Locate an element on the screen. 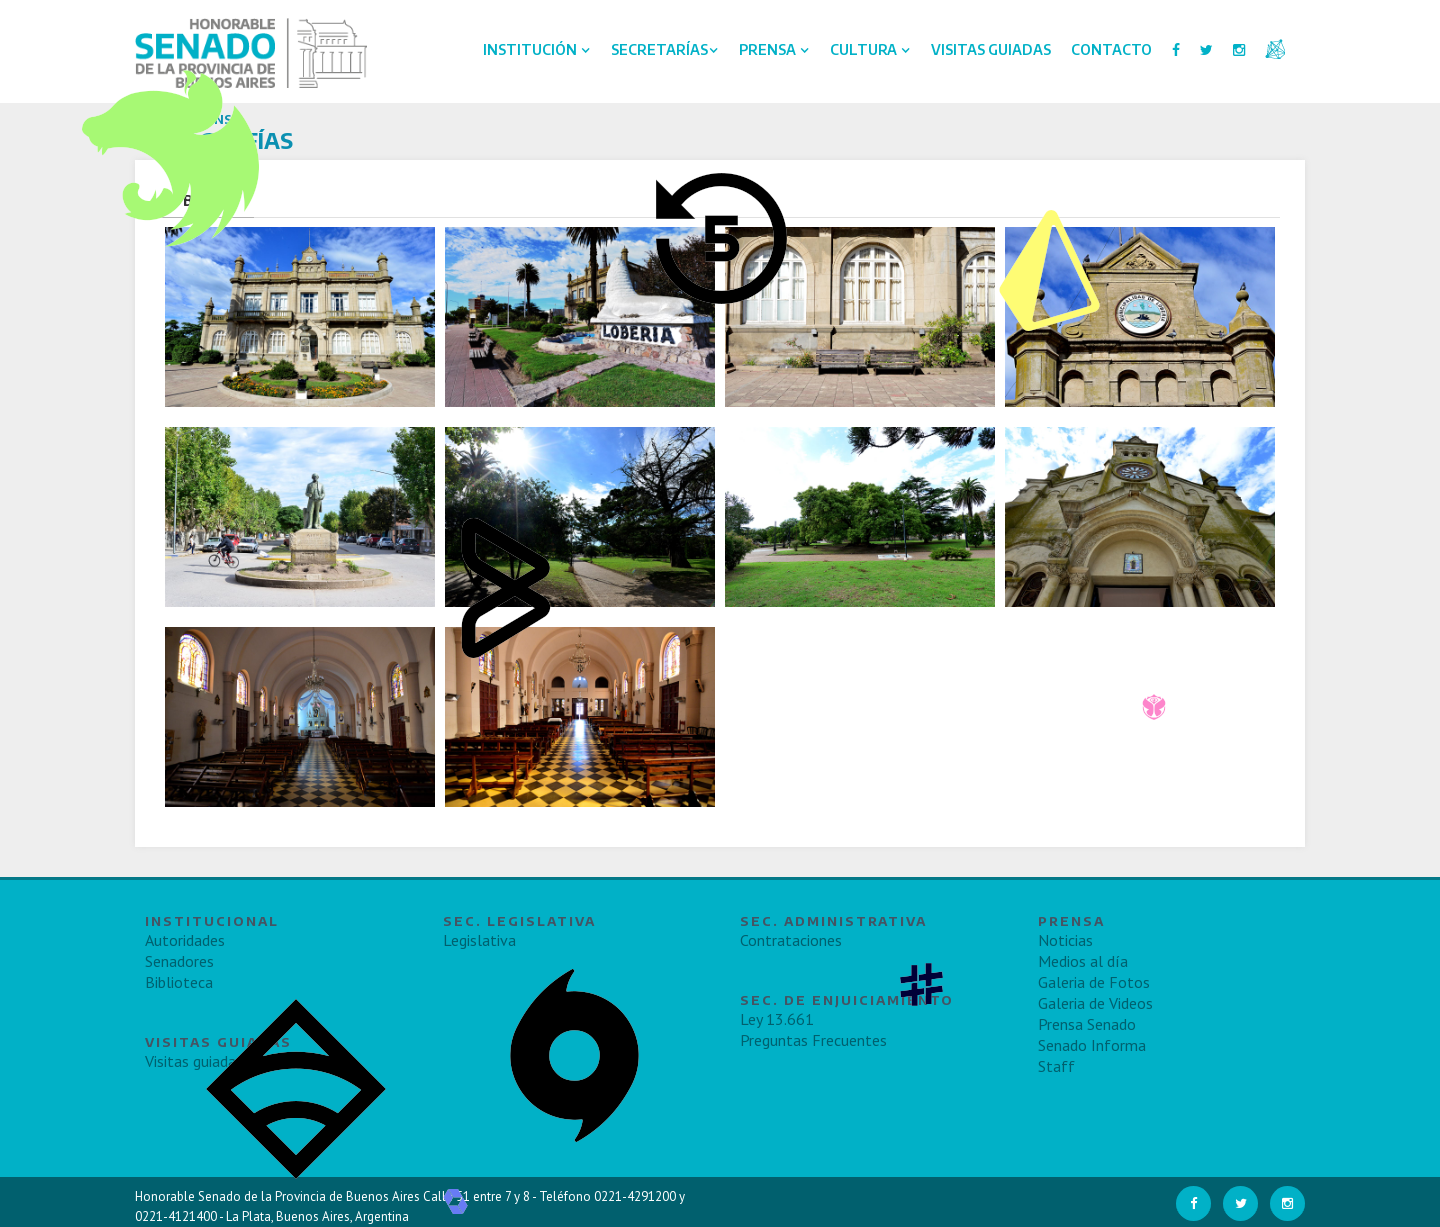 The image size is (1440, 1227). hibernate framework logo is located at coordinates (455, 1201).